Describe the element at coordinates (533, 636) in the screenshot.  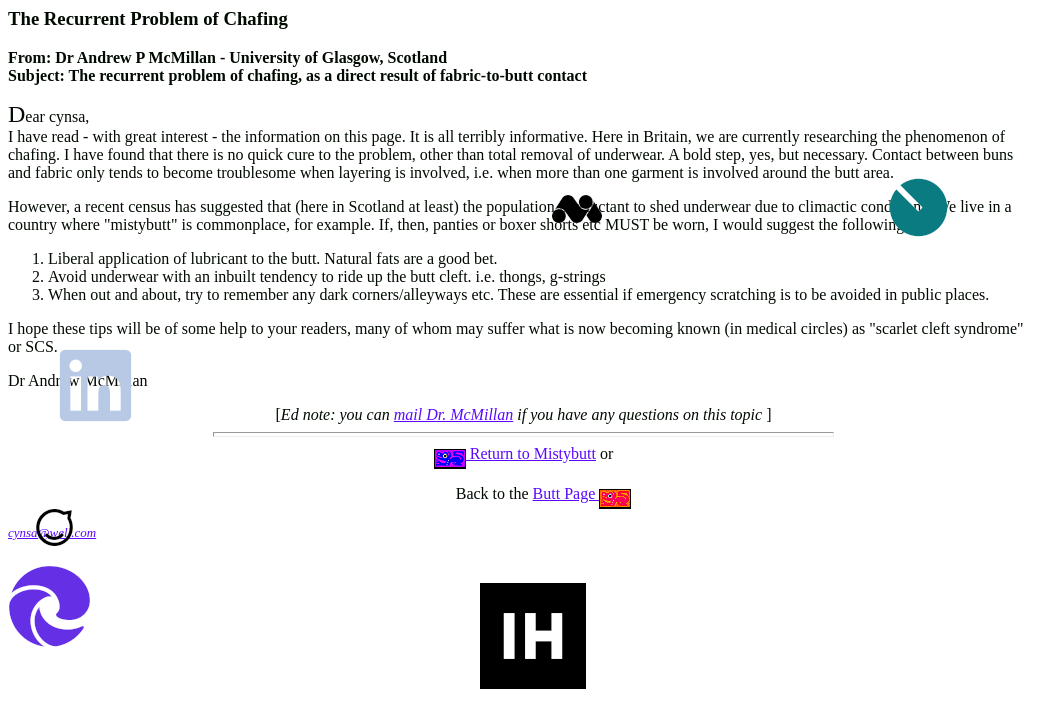
I see `visit the Indie Hackers community` at that location.